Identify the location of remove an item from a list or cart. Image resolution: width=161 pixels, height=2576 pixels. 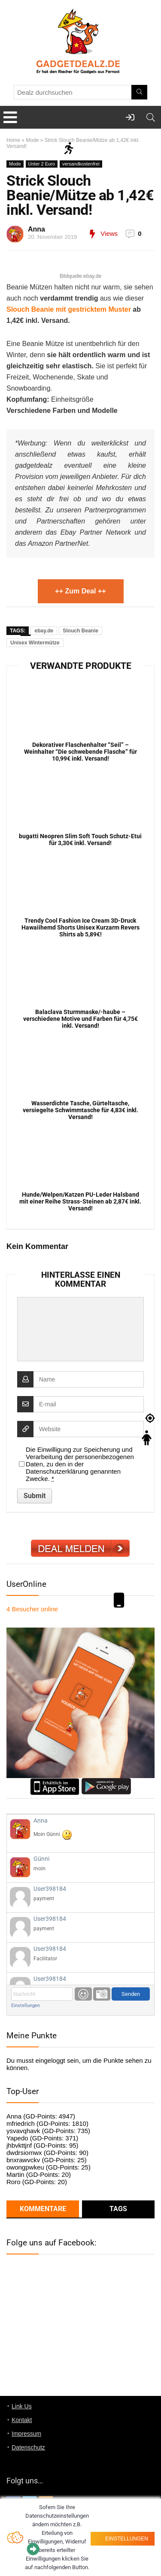
(25, 635).